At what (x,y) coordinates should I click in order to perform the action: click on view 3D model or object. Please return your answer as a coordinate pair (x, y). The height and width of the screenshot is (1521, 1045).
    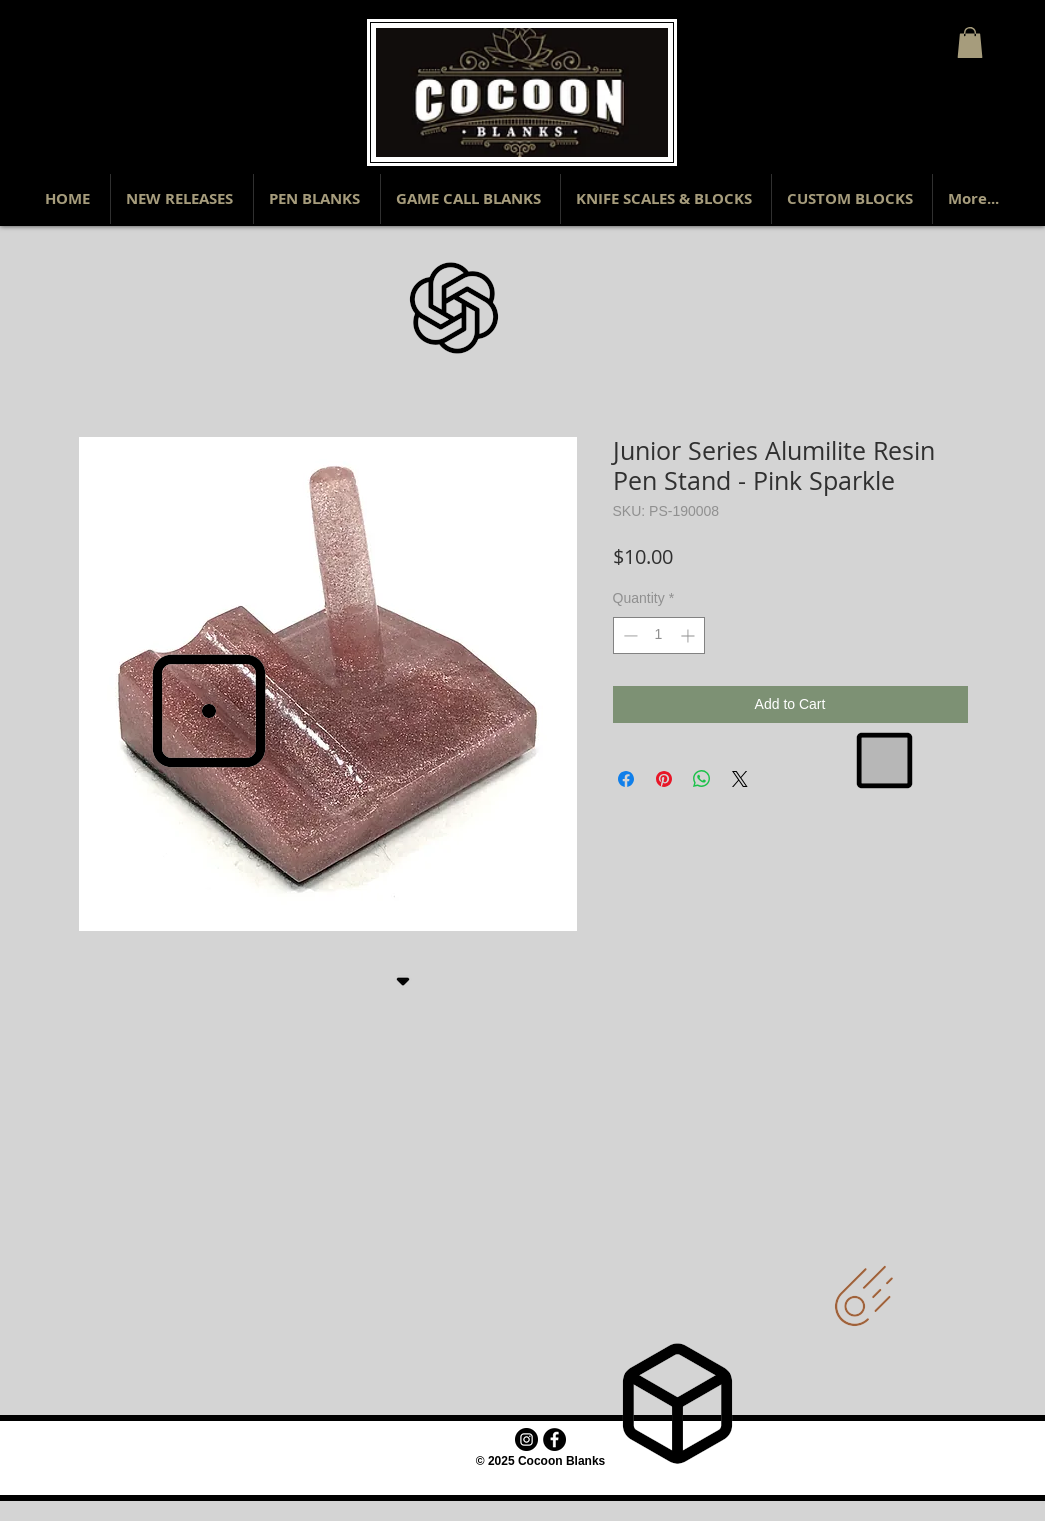
    Looking at the image, I should click on (677, 1403).